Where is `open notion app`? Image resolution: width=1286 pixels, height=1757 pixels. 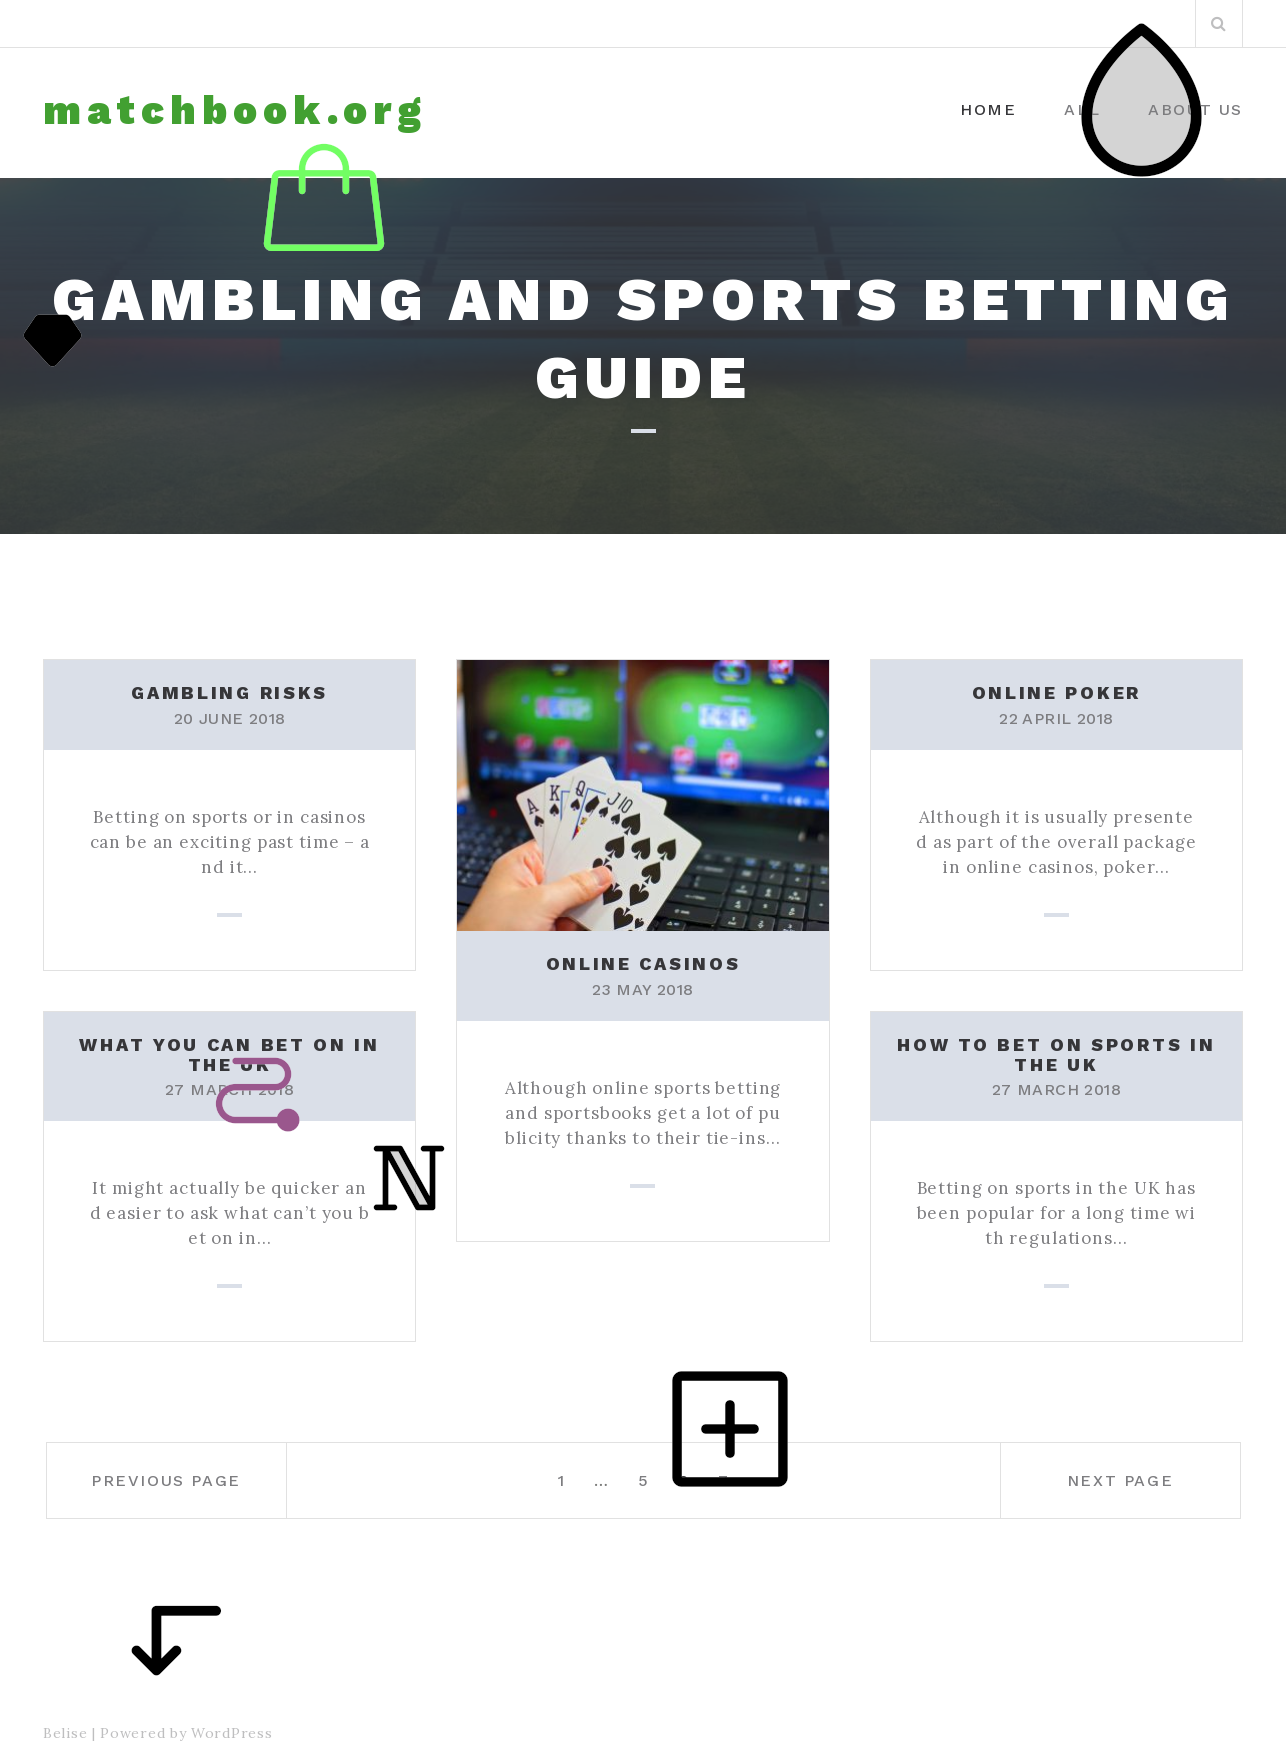 open notion app is located at coordinates (409, 1178).